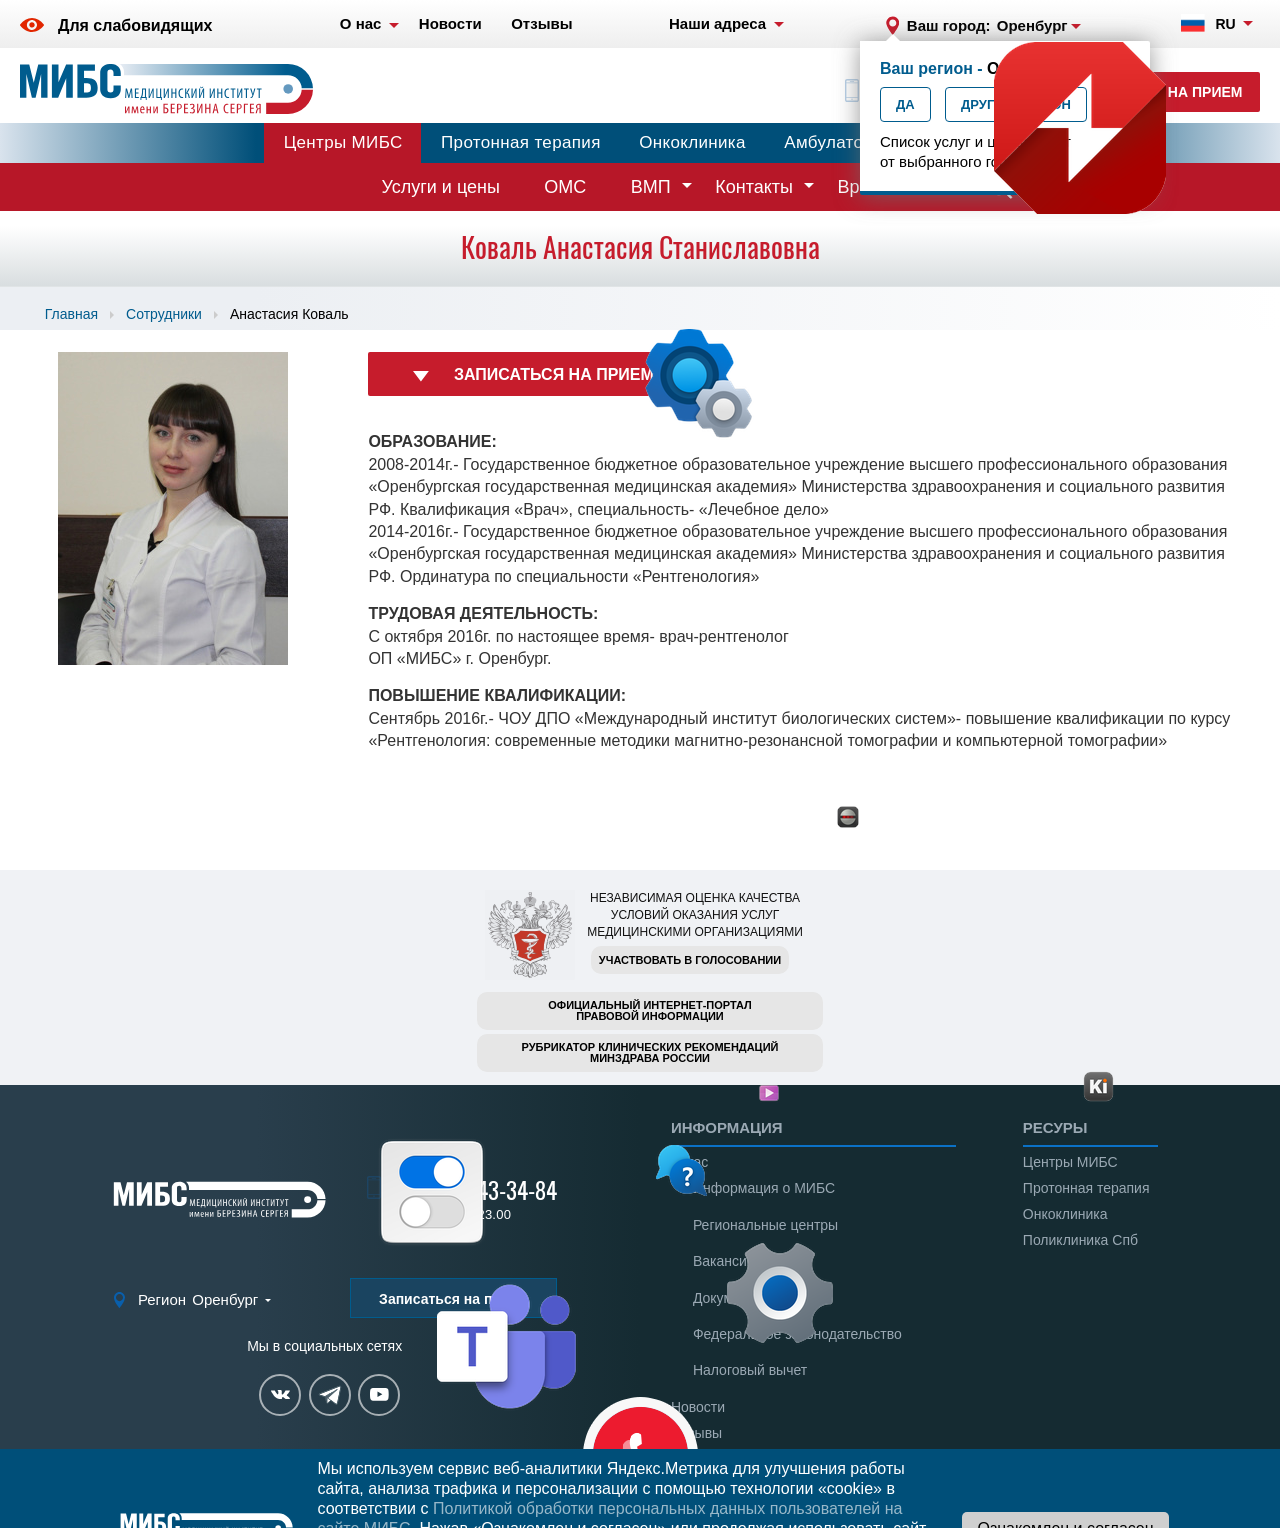  I want to click on open system preferences or settings, so click(432, 1192).